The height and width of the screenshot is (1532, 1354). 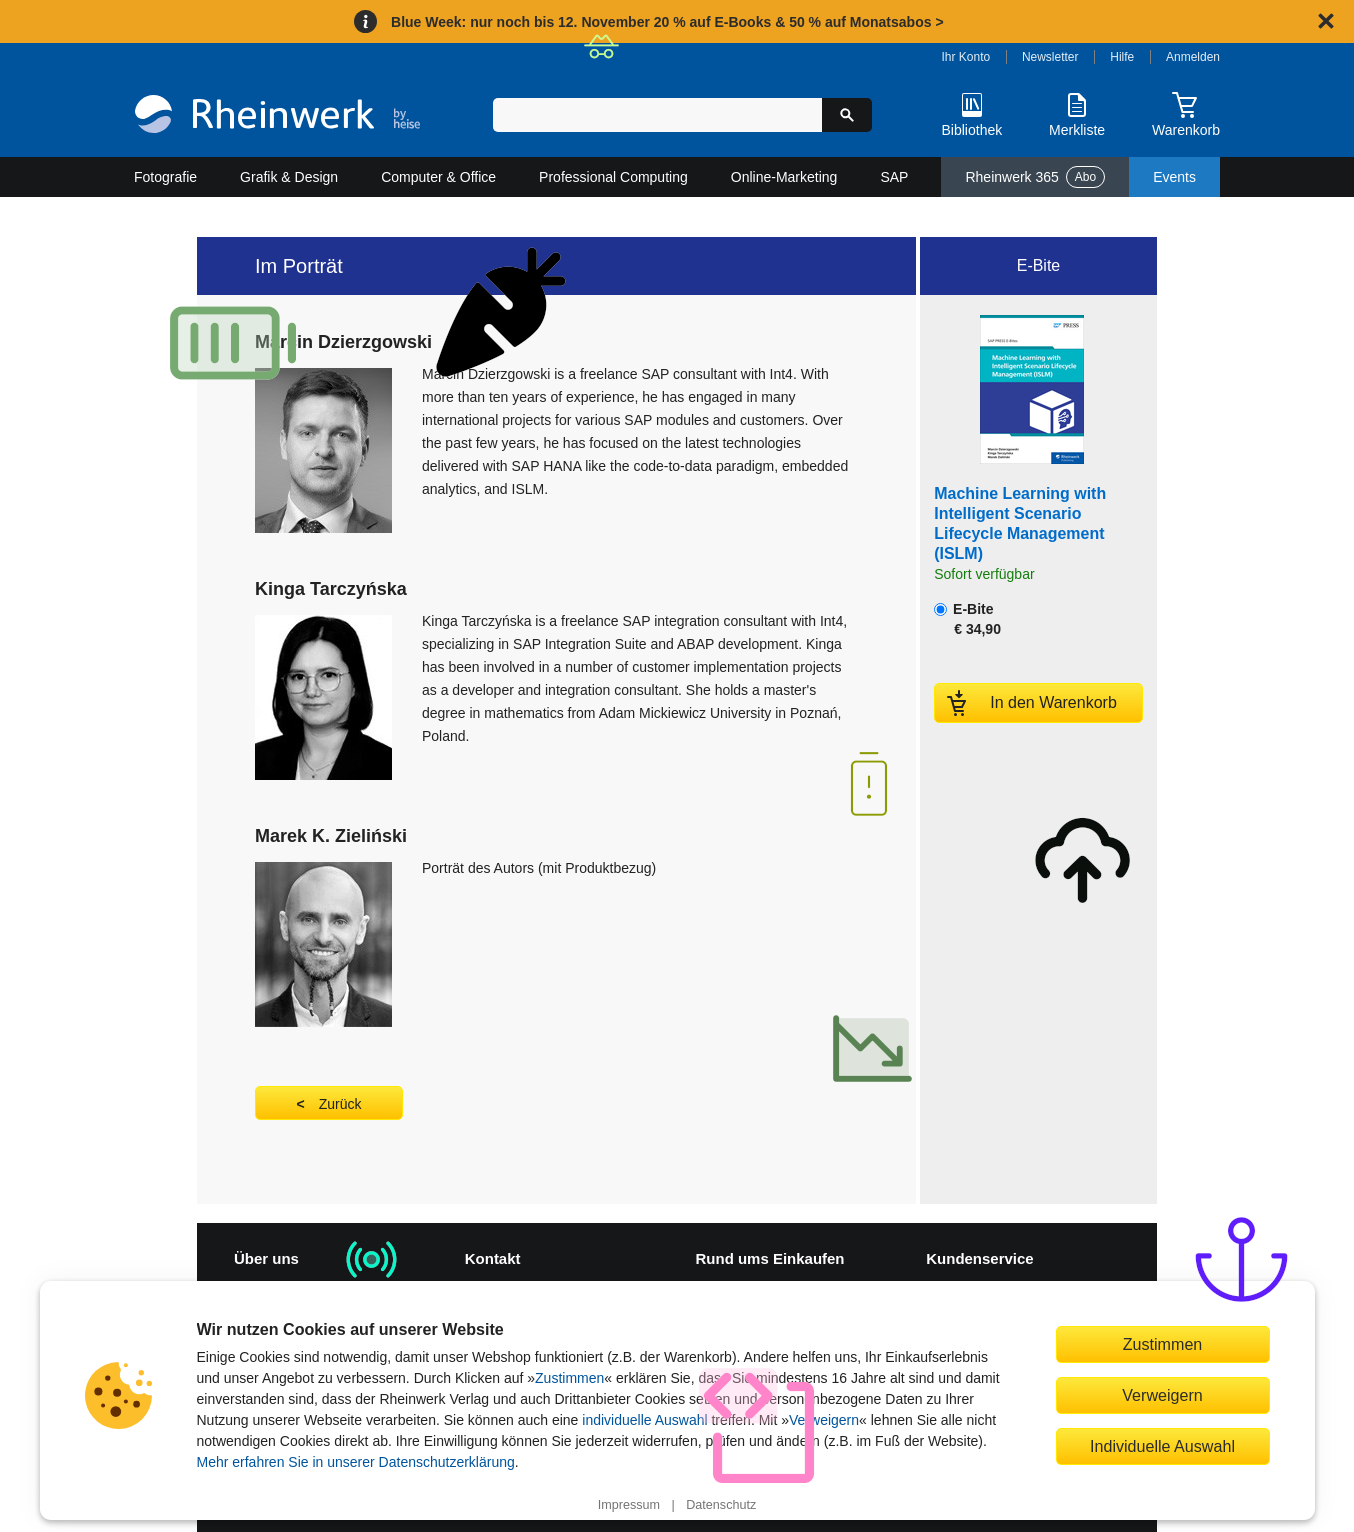 I want to click on view declining trend data, so click(x=872, y=1048).